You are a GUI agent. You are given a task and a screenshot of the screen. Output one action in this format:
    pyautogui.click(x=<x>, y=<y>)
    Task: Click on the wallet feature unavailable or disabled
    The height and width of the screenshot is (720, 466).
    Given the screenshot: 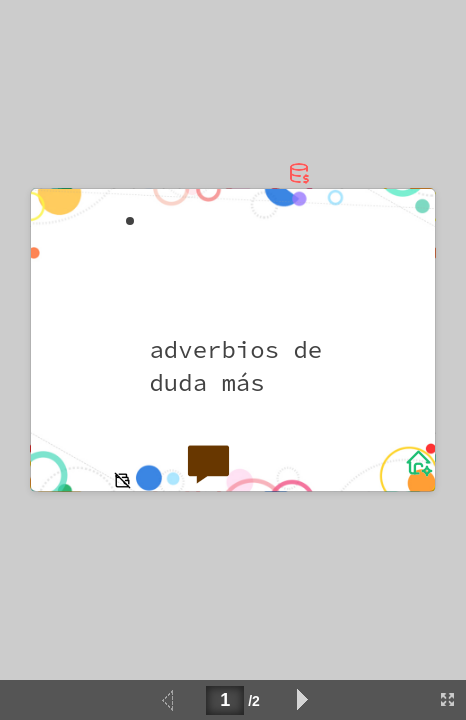 What is the action you would take?
    pyautogui.click(x=122, y=480)
    